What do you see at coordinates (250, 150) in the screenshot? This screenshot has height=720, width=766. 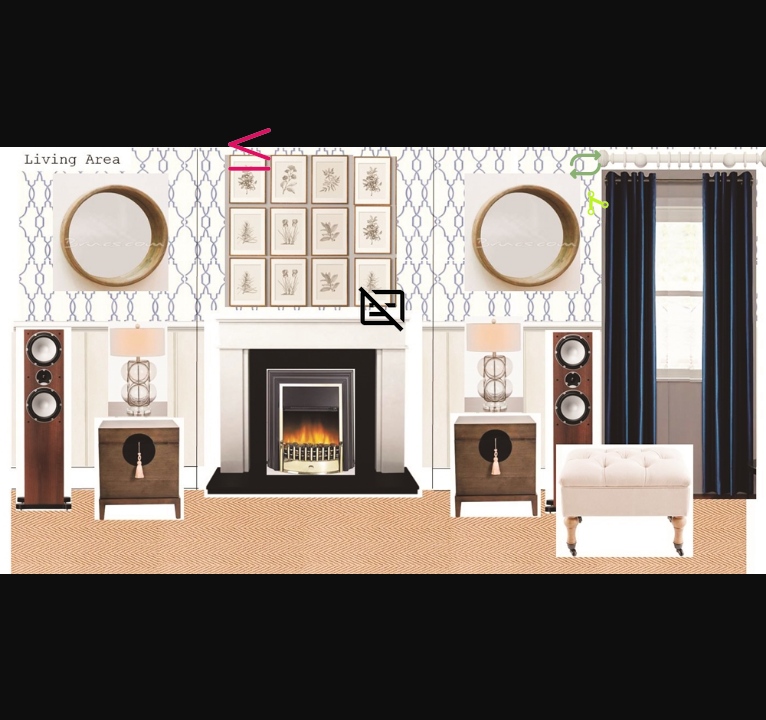 I see `less than or equal to mathematical operator` at bounding box center [250, 150].